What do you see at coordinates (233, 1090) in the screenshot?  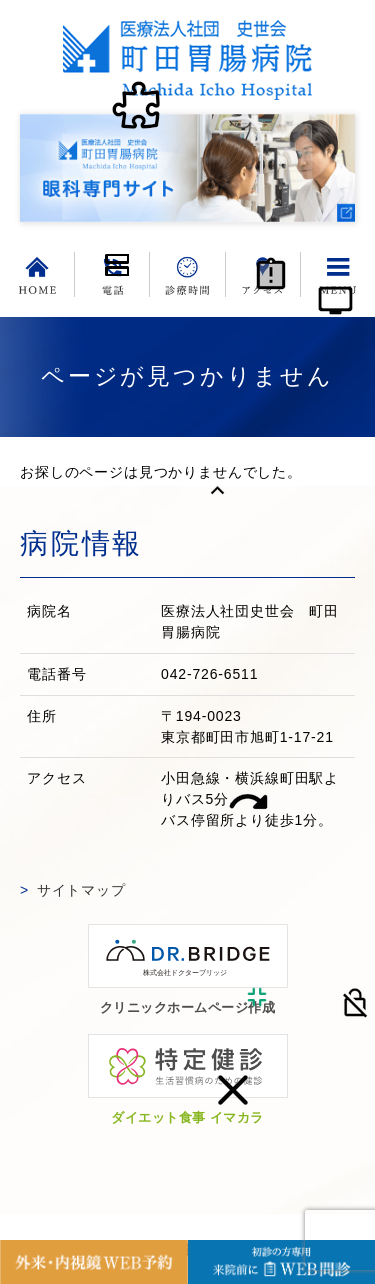 I see `close or dismiss a dialog` at bounding box center [233, 1090].